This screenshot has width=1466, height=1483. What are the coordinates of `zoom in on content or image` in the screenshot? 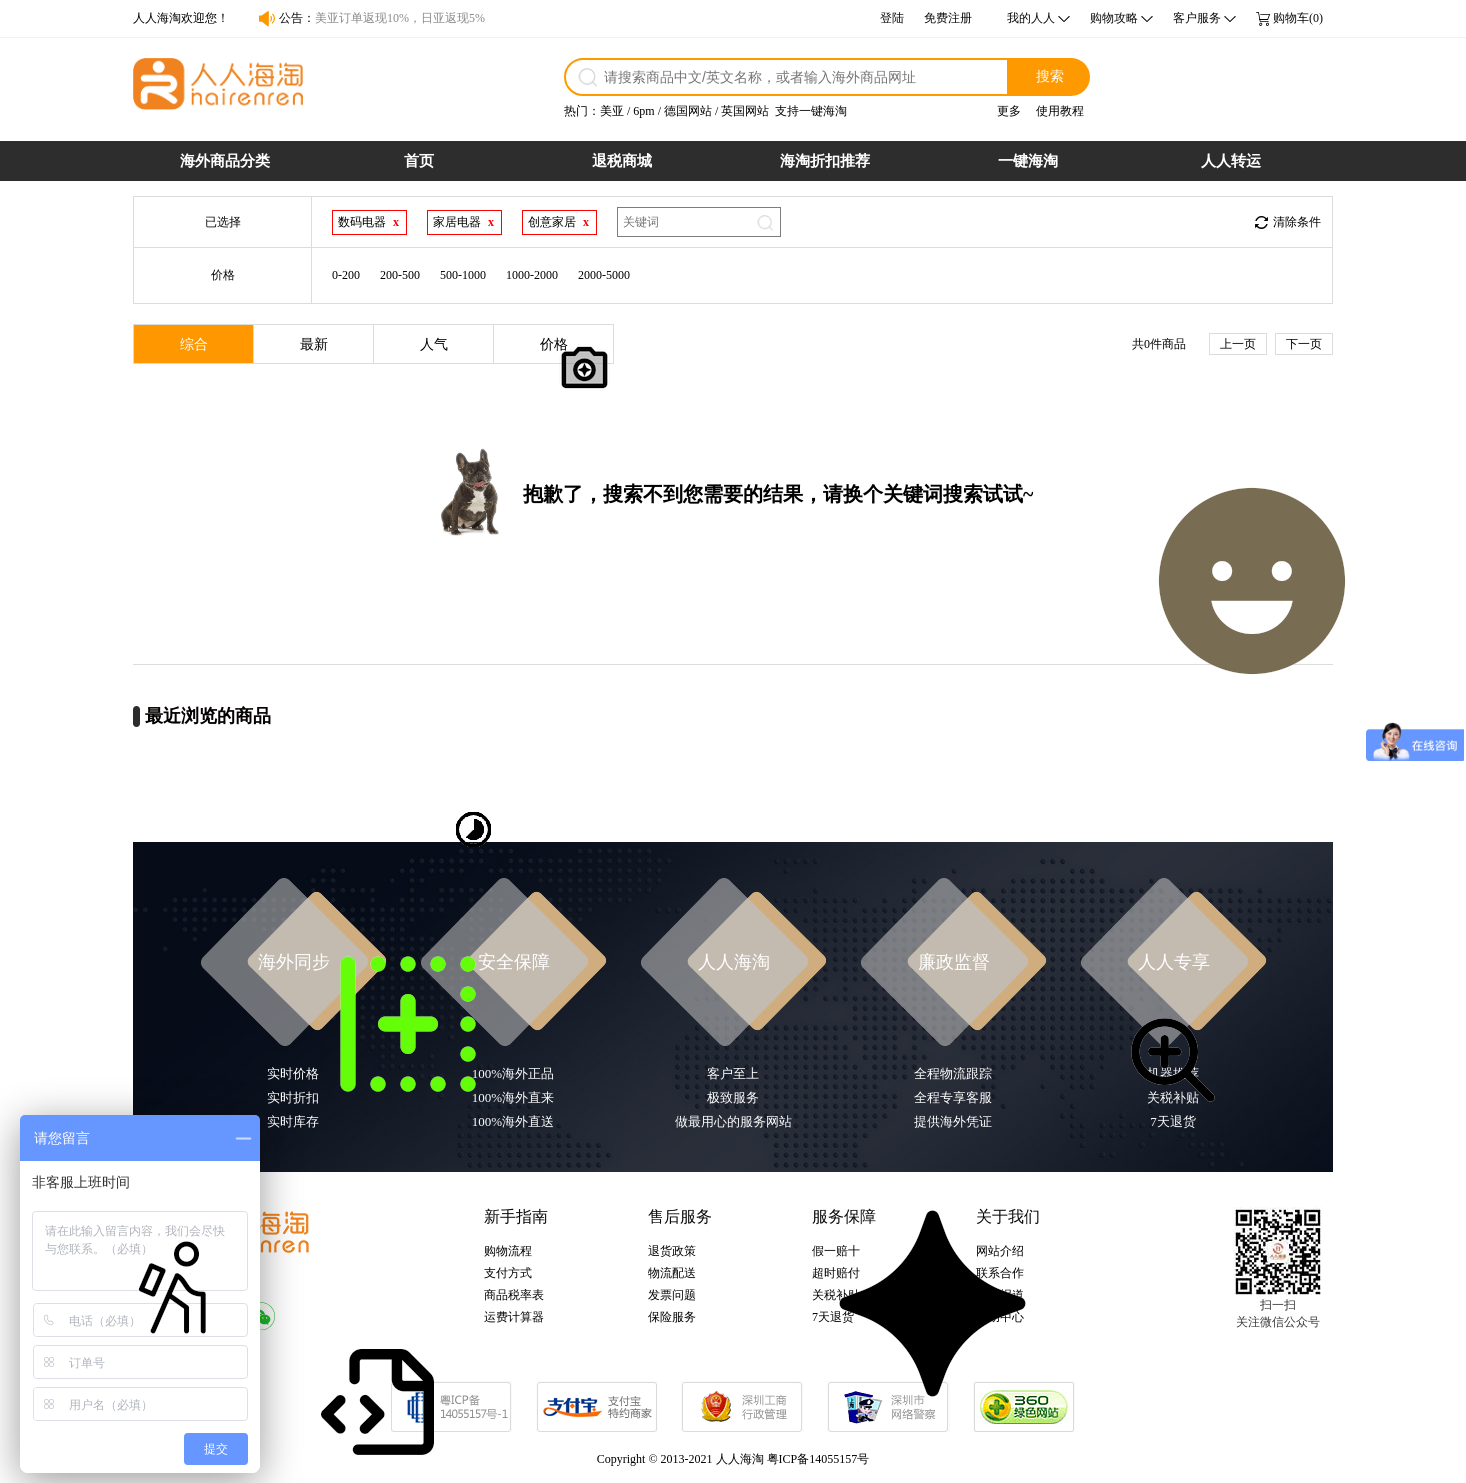 It's located at (1173, 1060).